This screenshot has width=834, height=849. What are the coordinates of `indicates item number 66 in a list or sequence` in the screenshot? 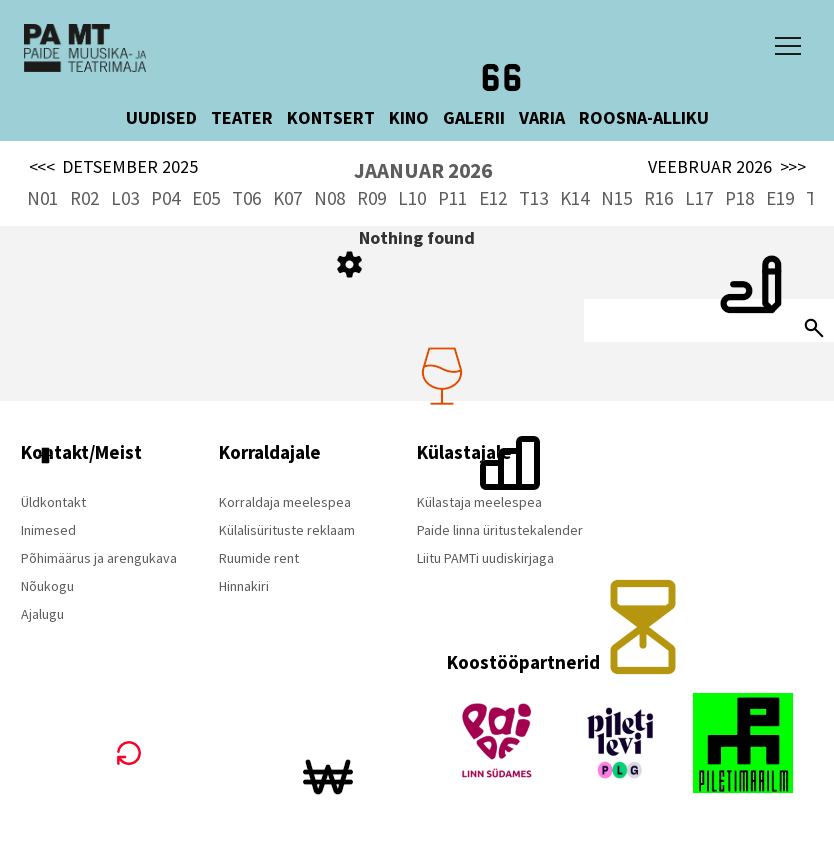 It's located at (501, 77).